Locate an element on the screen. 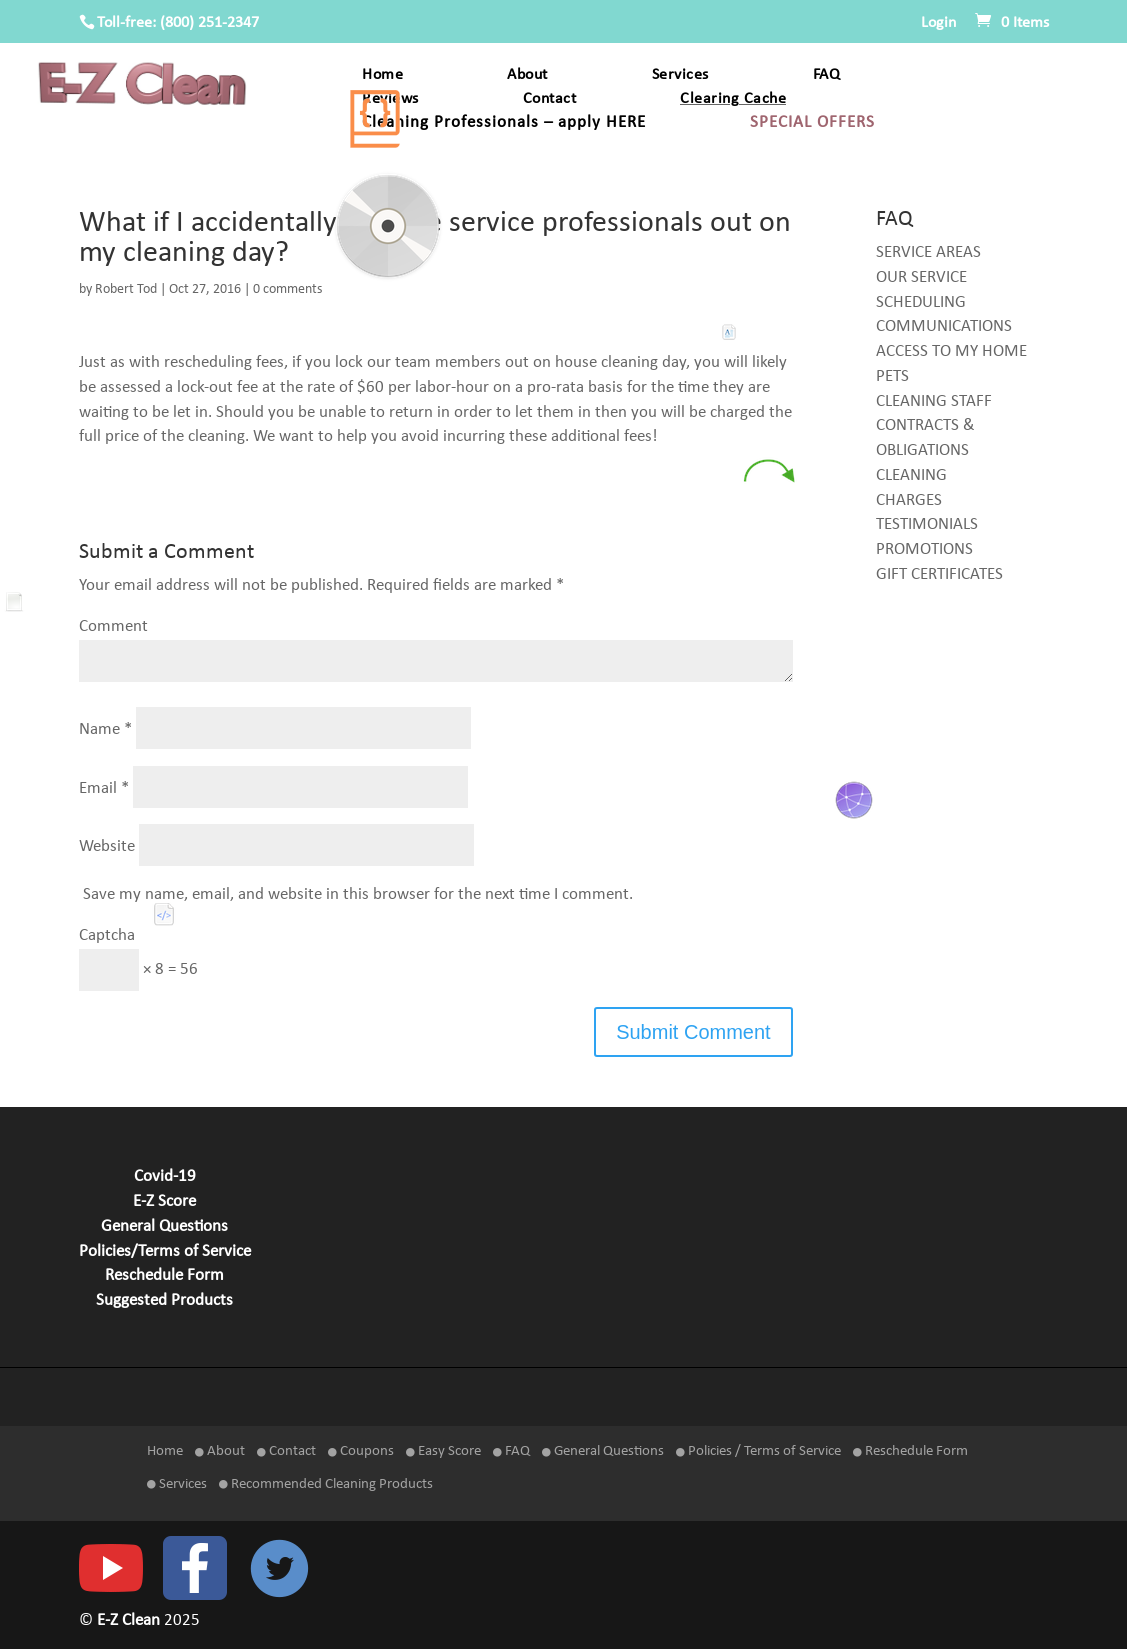  redo the last undone action is located at coordinates (769, 470).